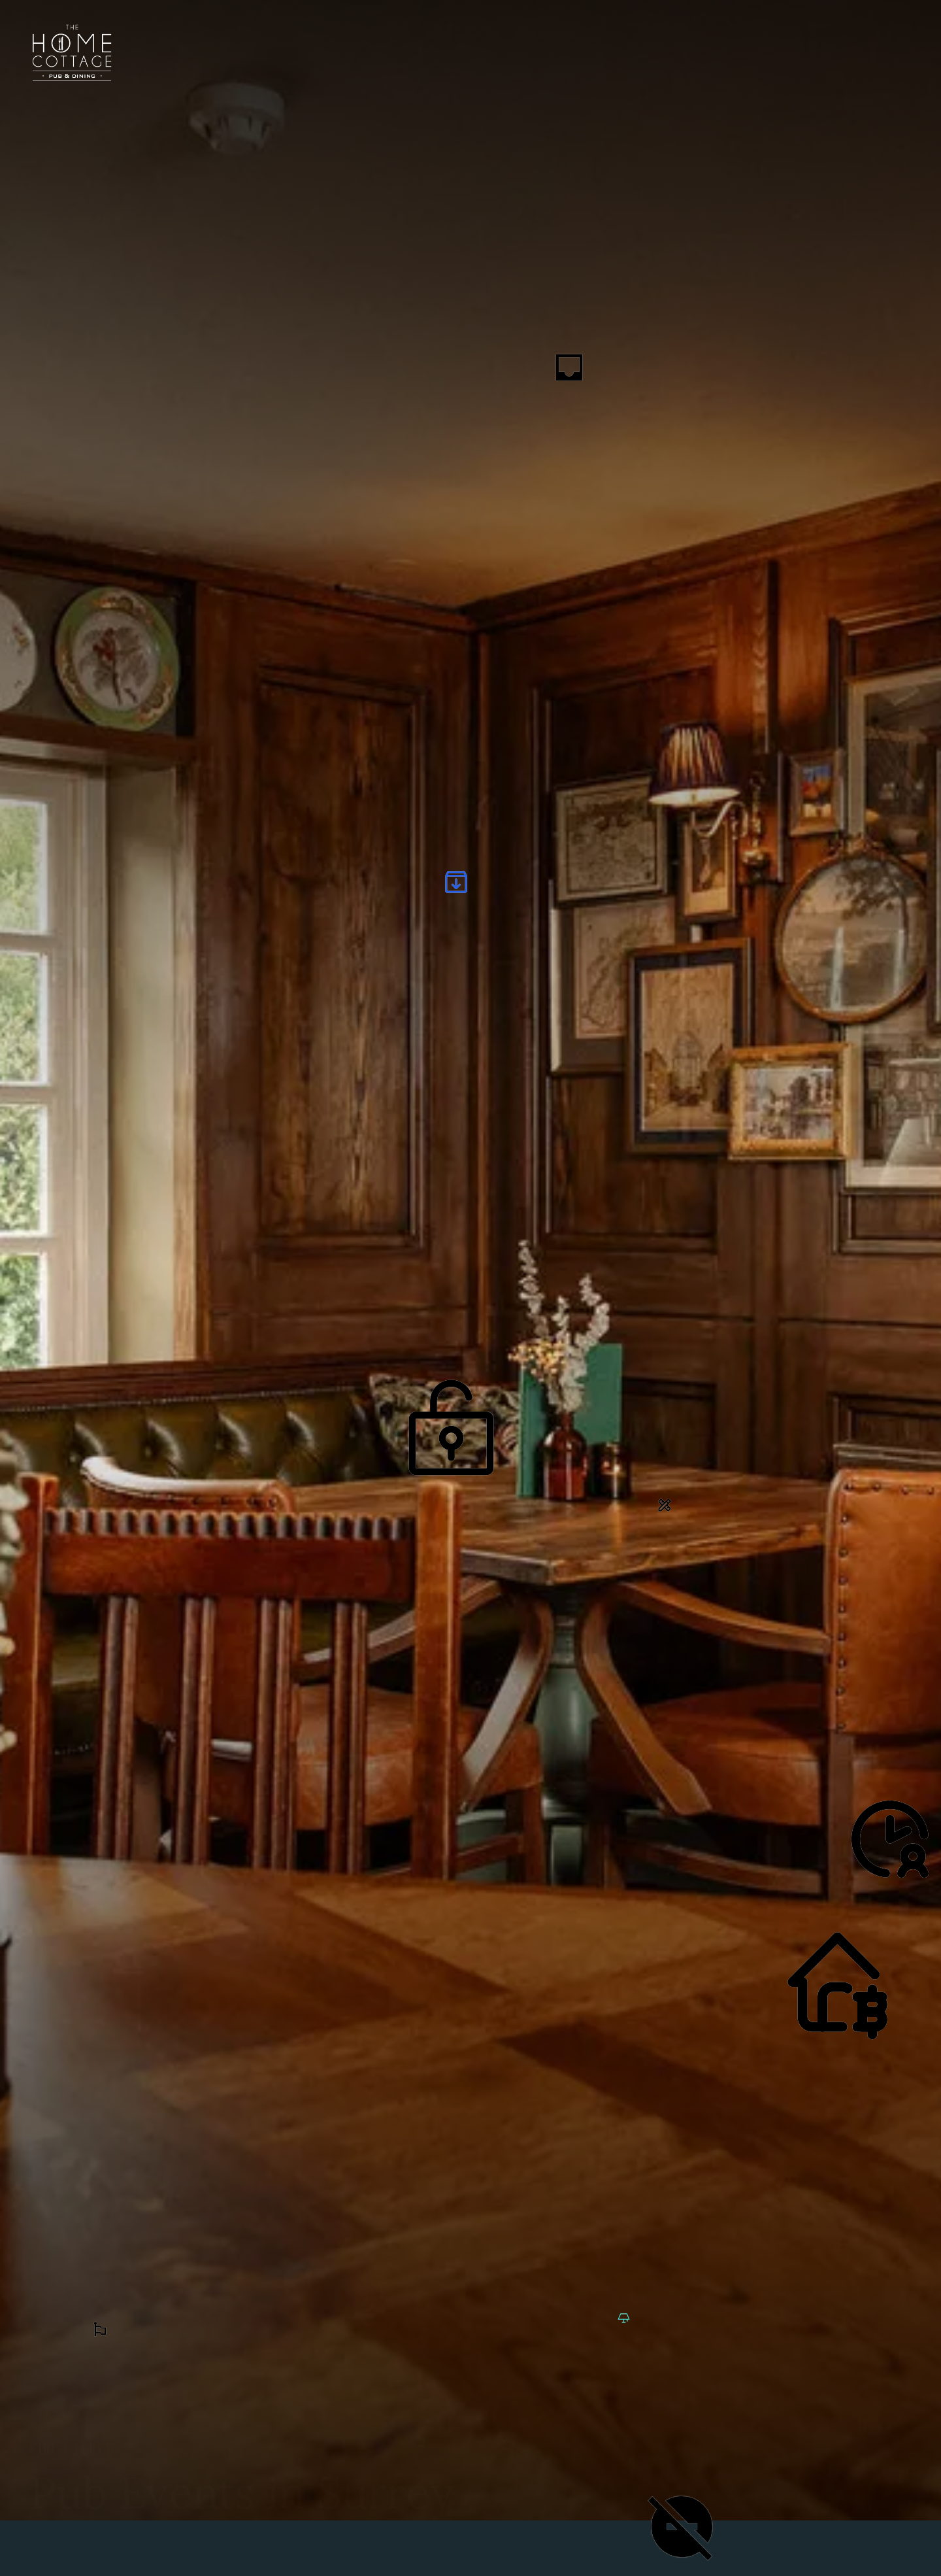 This screenshot has width=941, height=2576. Describe the element at coordinates (837, 1982) in the screenshot. I see `access bitcoin wallet or crypto home dashboard` at that location.